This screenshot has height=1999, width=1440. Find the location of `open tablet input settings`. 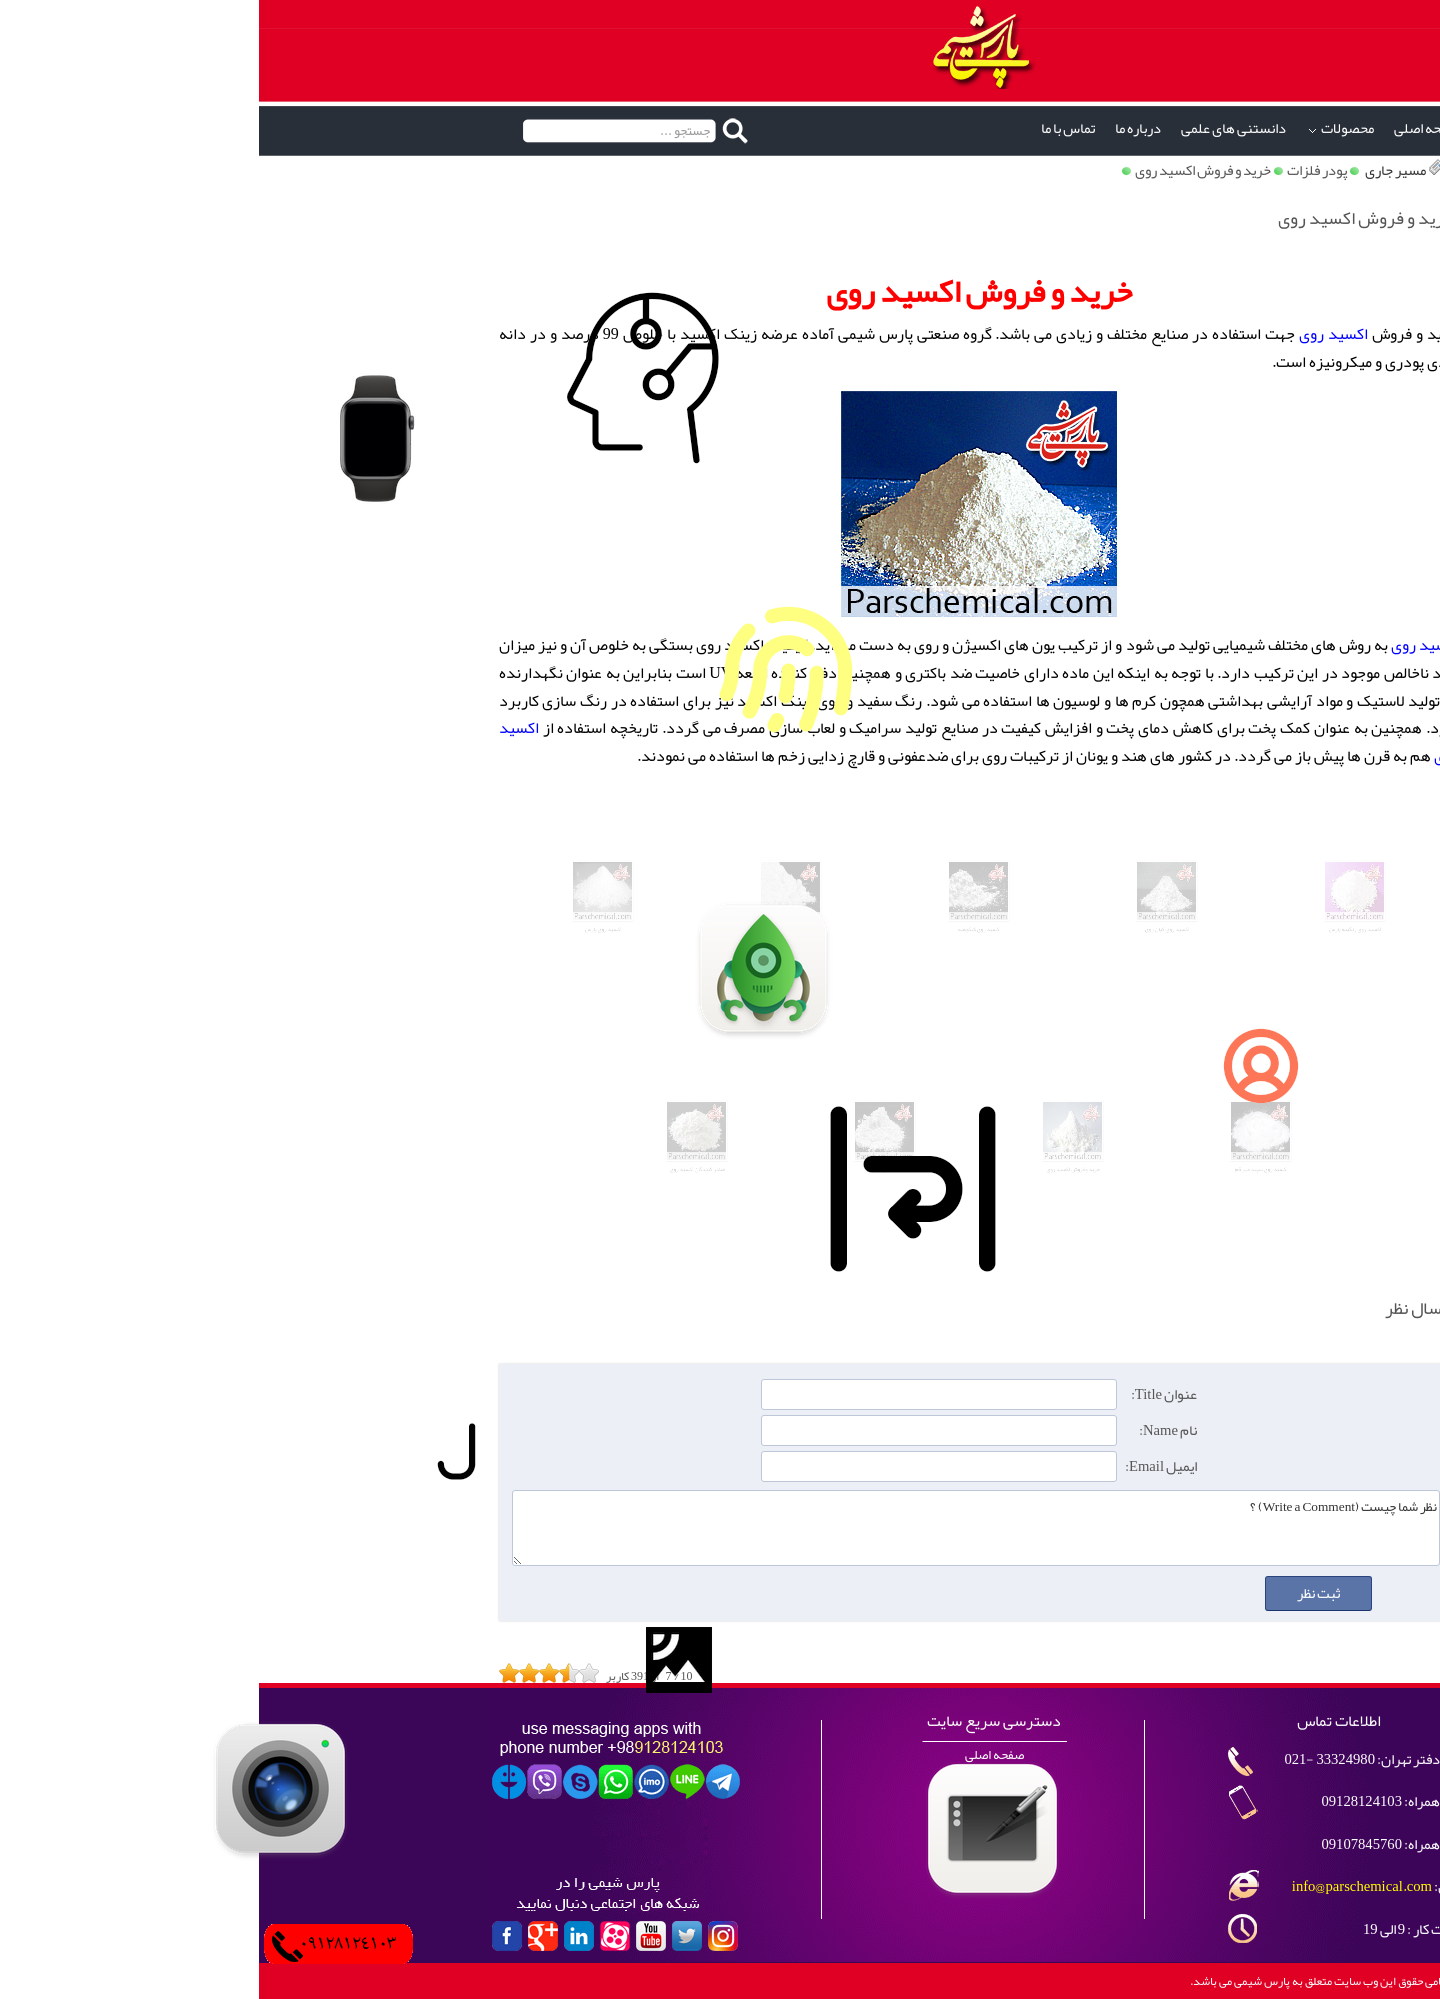

open tablet input settings is located at coordinates (992, 1828).